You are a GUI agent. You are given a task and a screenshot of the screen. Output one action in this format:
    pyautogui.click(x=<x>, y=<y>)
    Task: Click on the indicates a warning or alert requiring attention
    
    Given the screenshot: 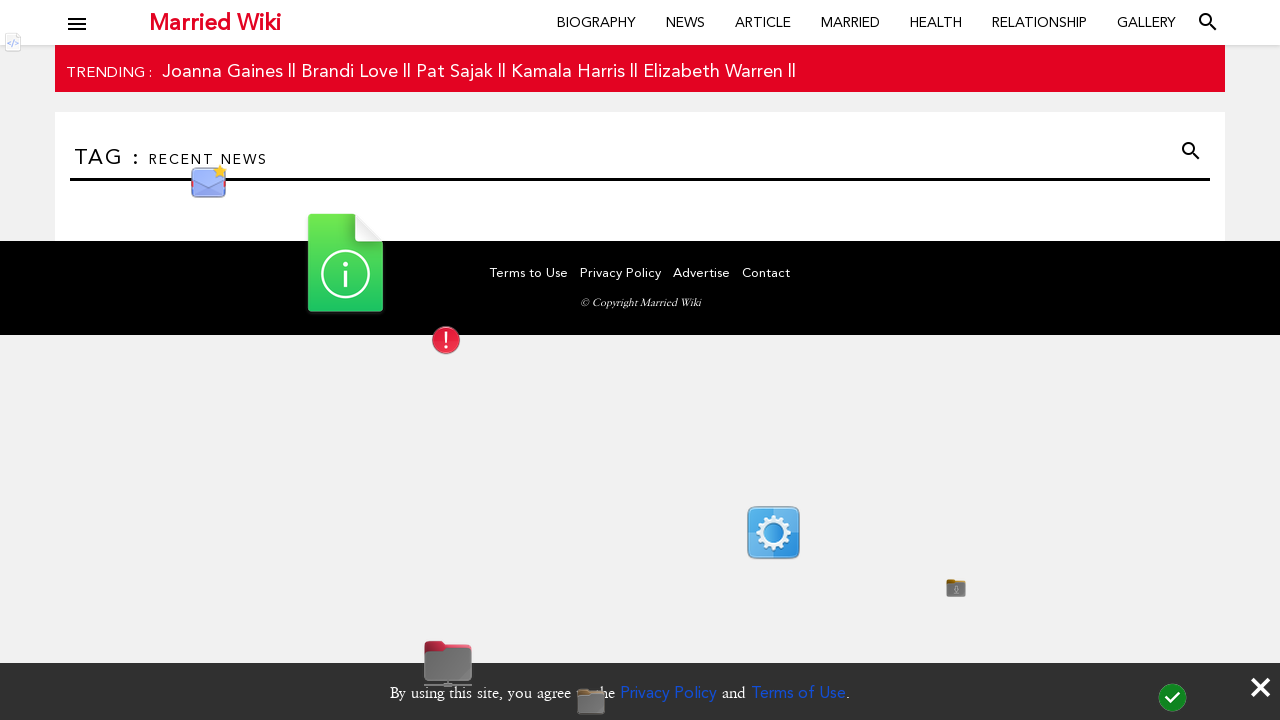 What is the action you would take?
    pyautogui.click(x=446, y=340)
    